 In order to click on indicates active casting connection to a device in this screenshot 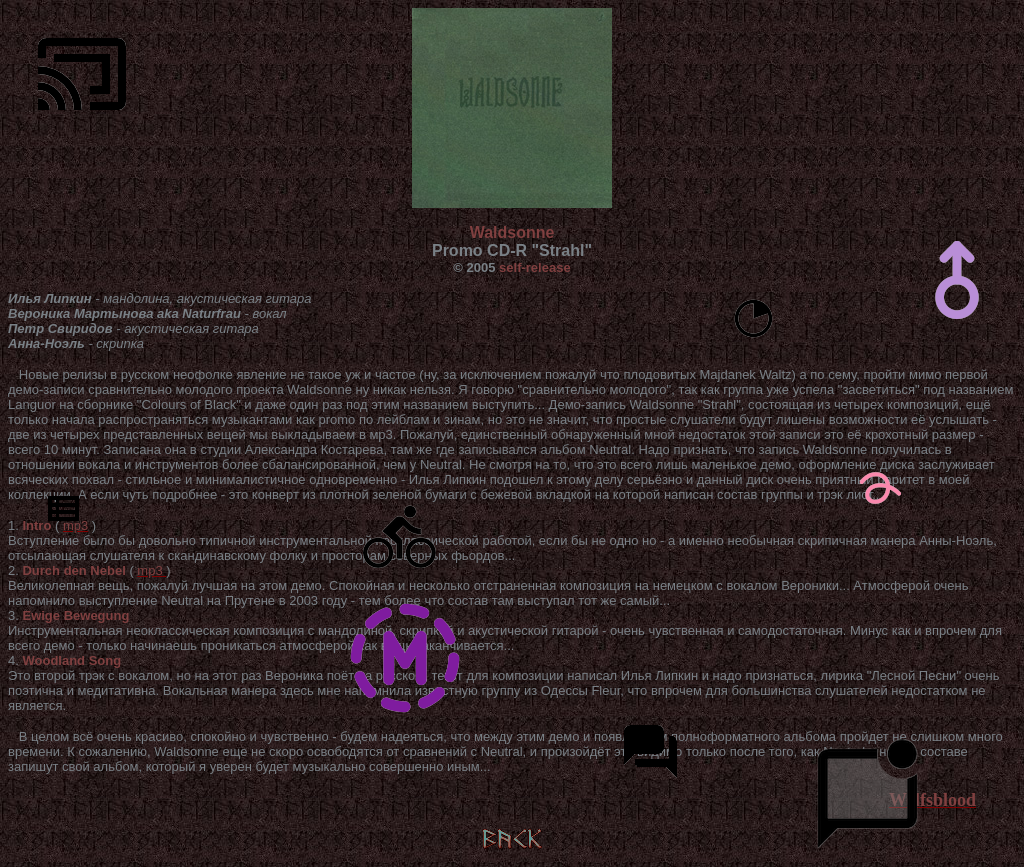, I will do `click(82, 74)`.